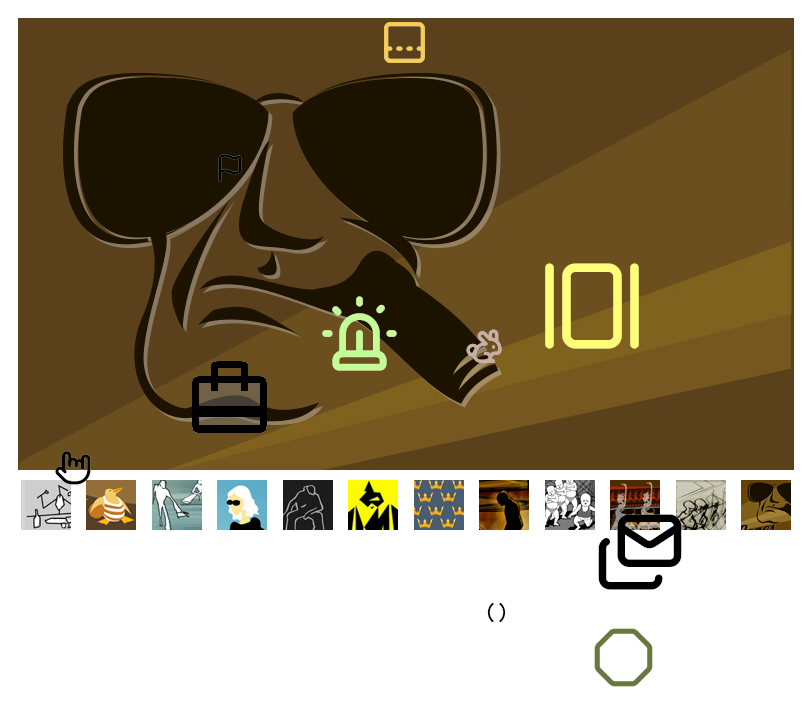 The width and height of the screenshot is (804, 720). Describe the element at coordinates (484, 347) in the screenshot. I see `indicates fast or quick mode` at that location.